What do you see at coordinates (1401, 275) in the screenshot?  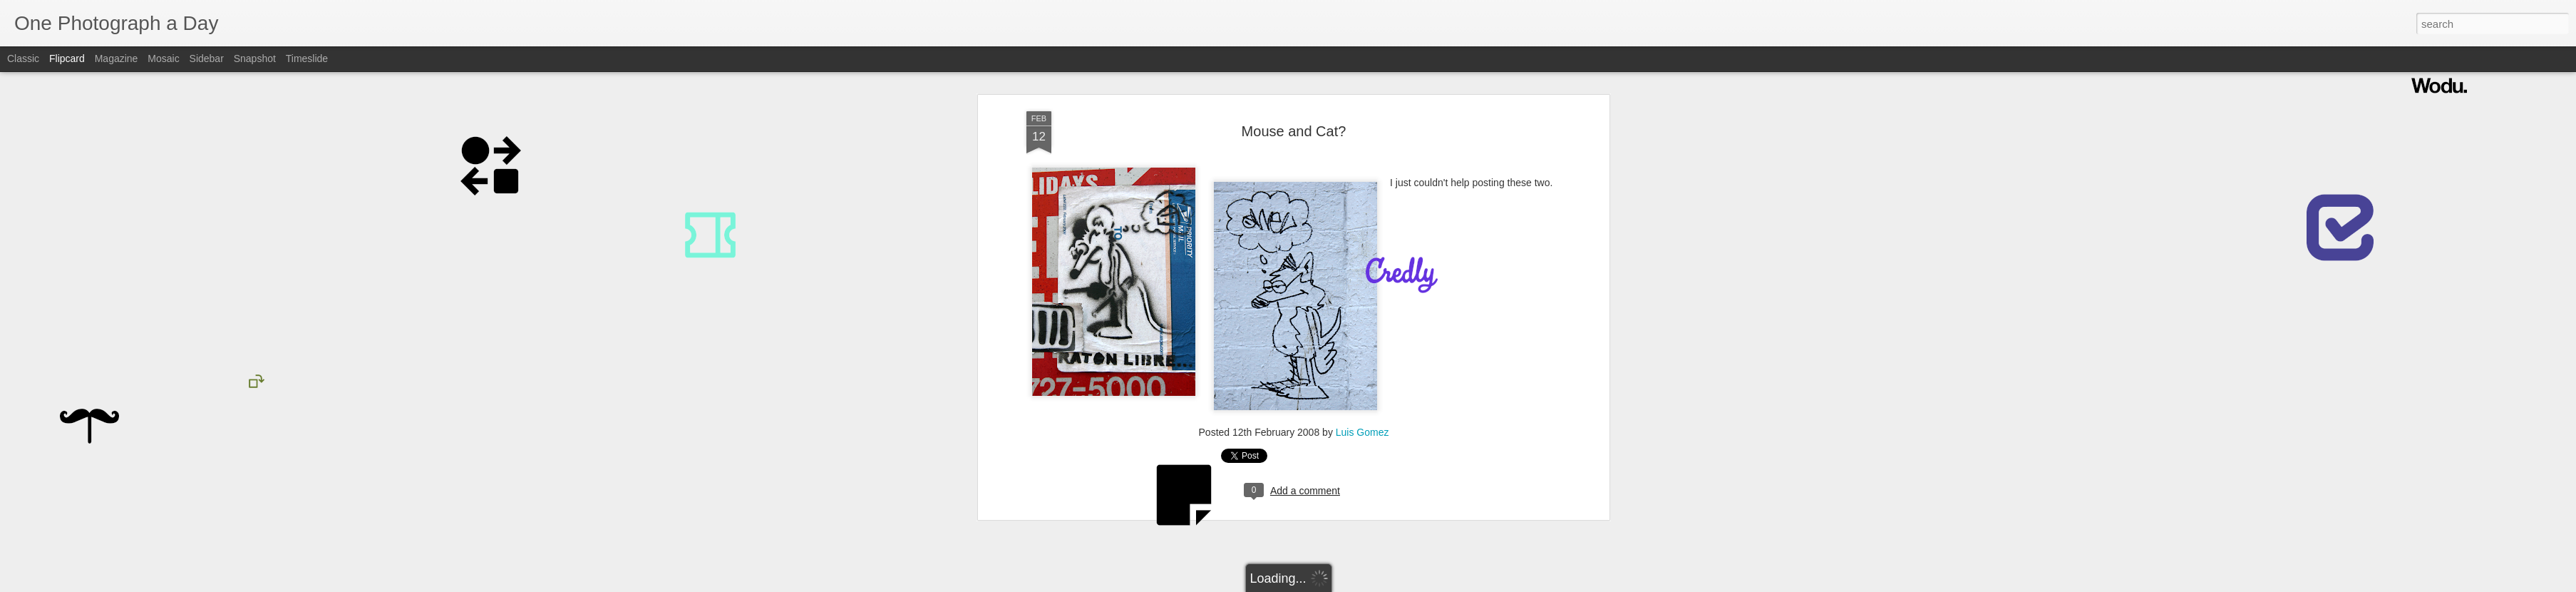 I see `visit credly profile or credentials` at bounding box center [1401, 275].